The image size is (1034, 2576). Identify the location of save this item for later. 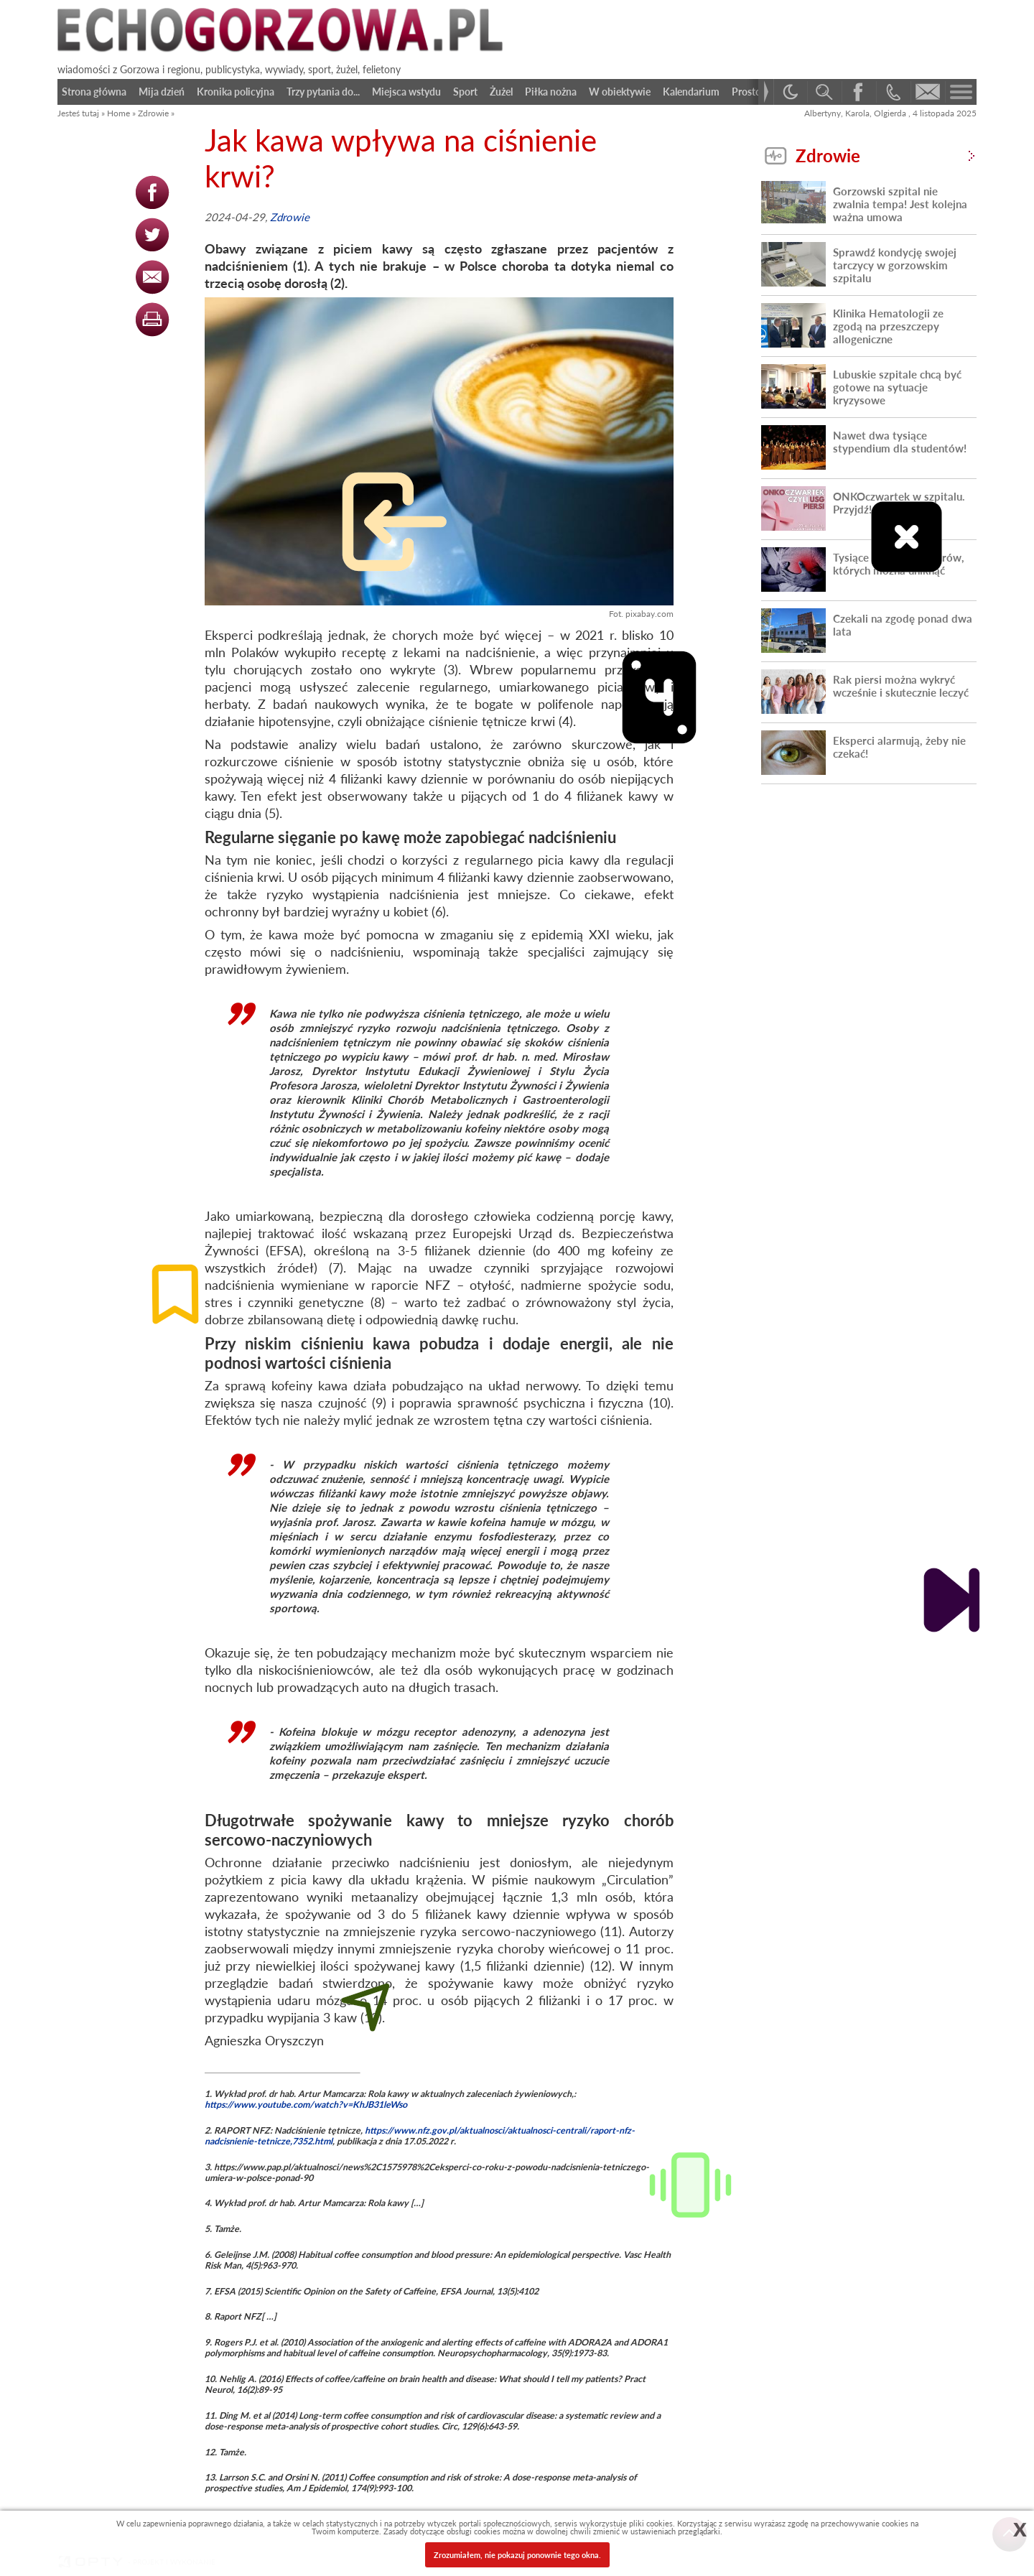
(175, 1294).